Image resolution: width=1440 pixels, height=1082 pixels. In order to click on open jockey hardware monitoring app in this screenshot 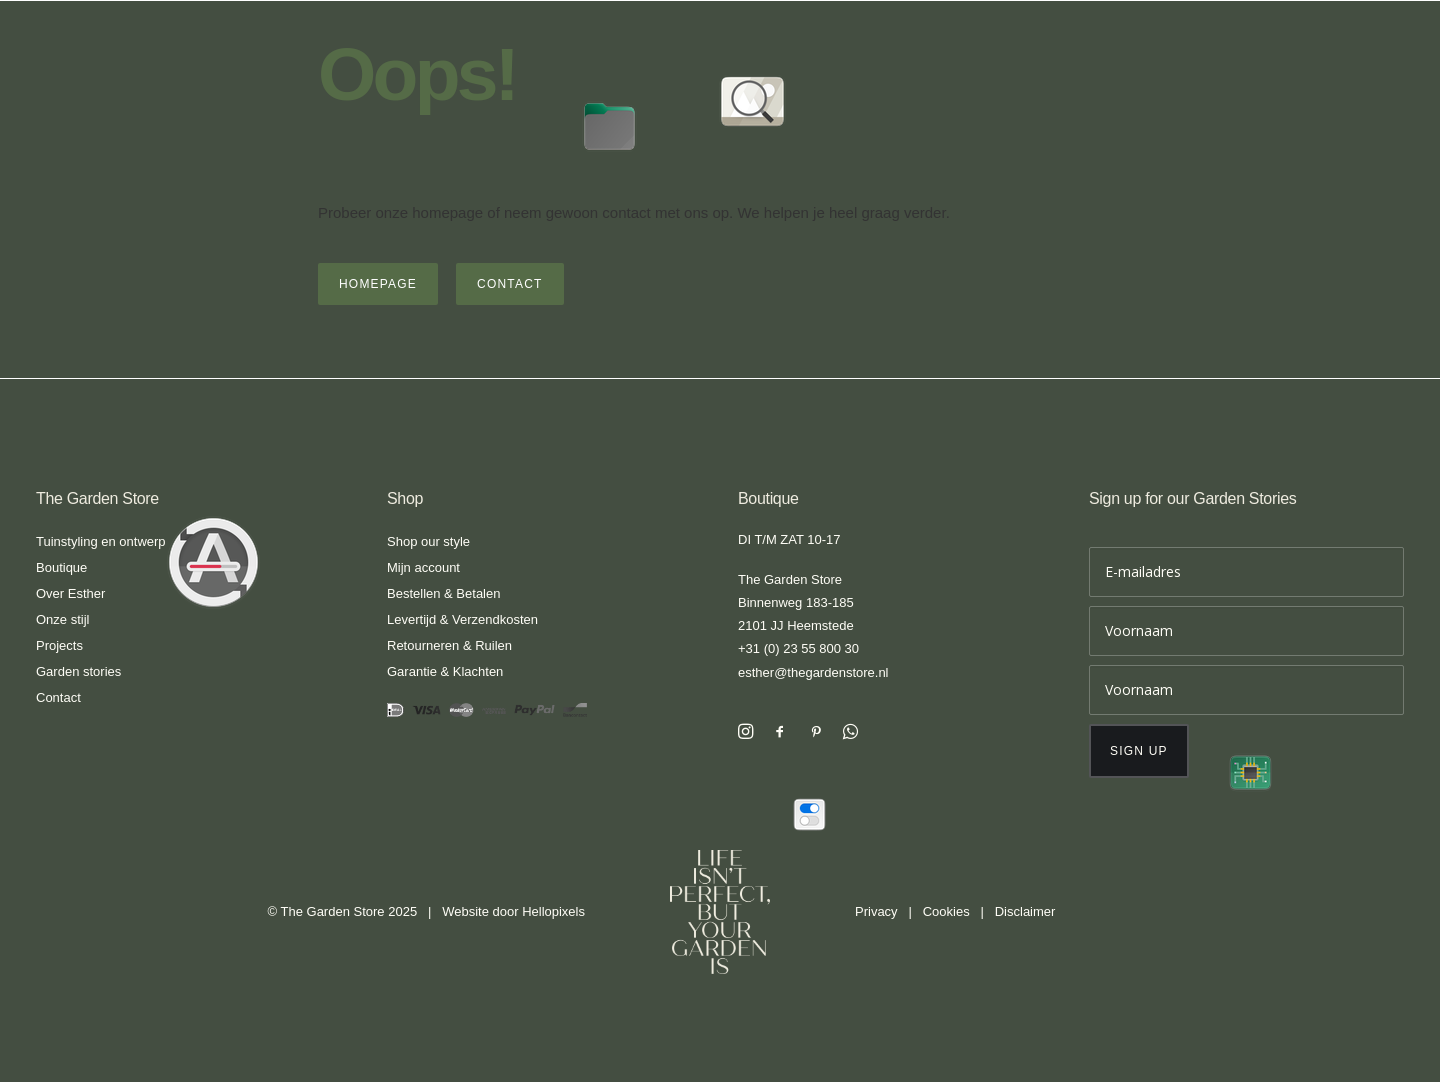, I will do `click(1250, 772)`.